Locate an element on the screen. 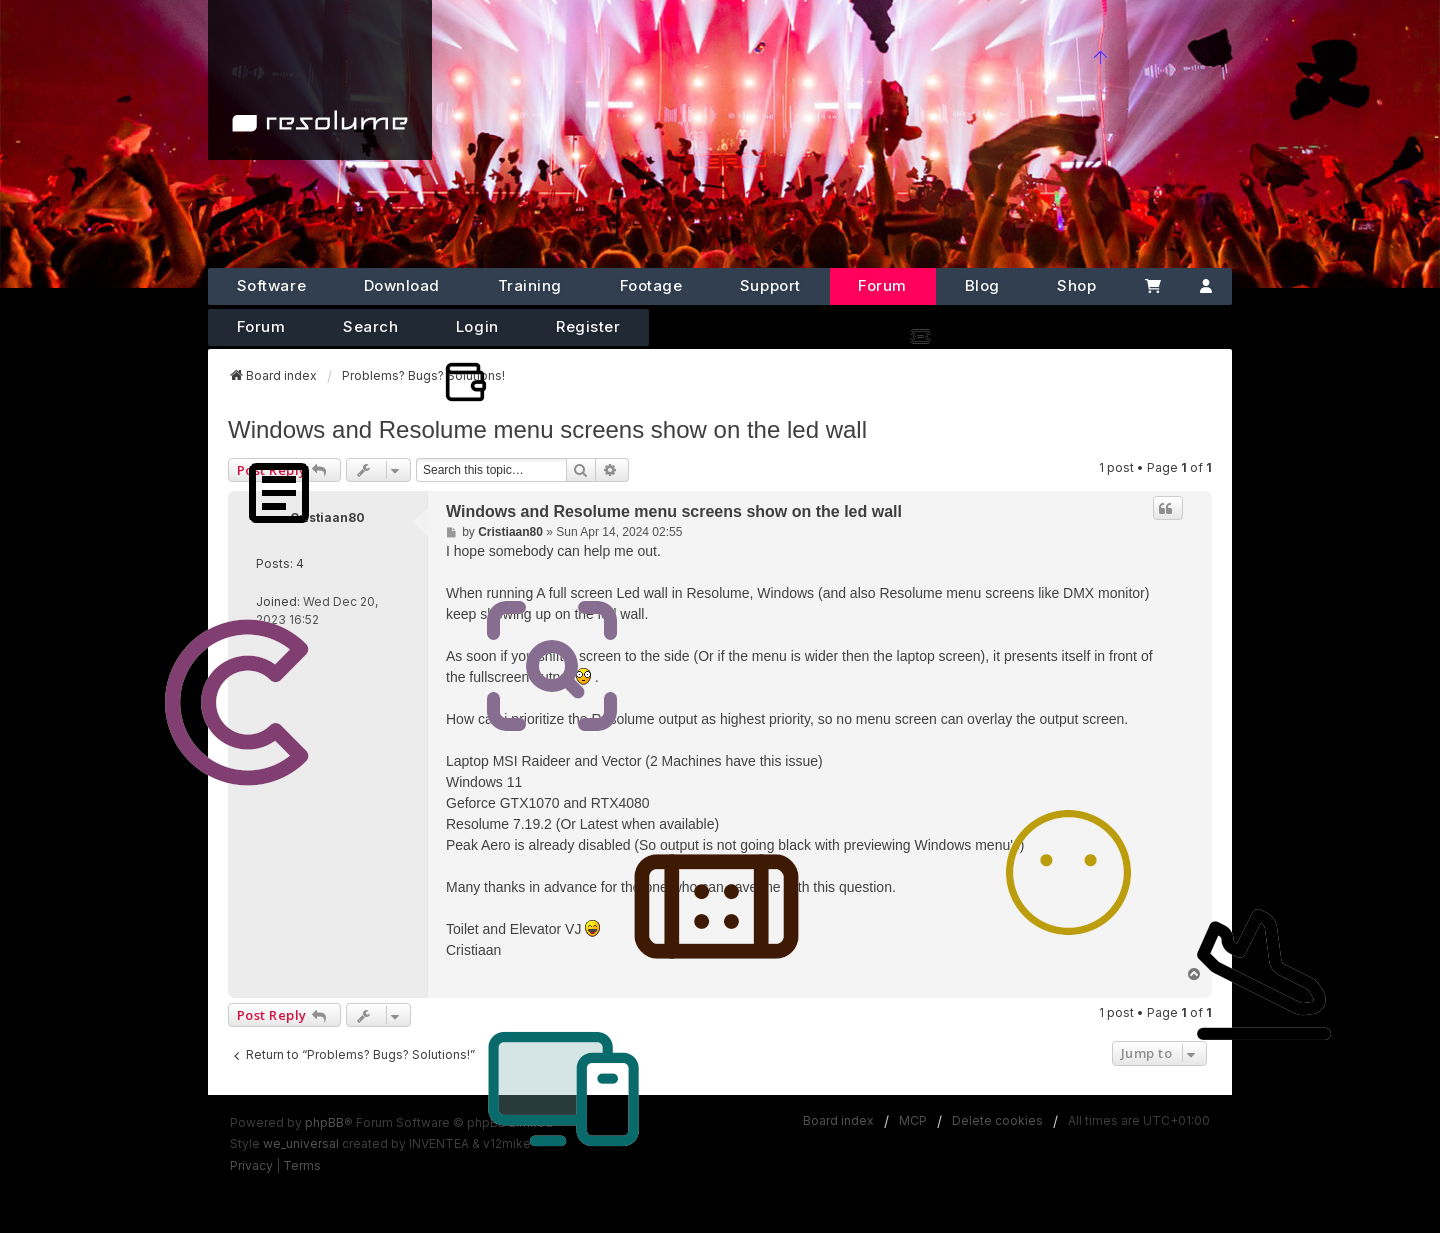 This screenshot has width=1440, height=1233. view article or document is located at coordinates (279, 493).